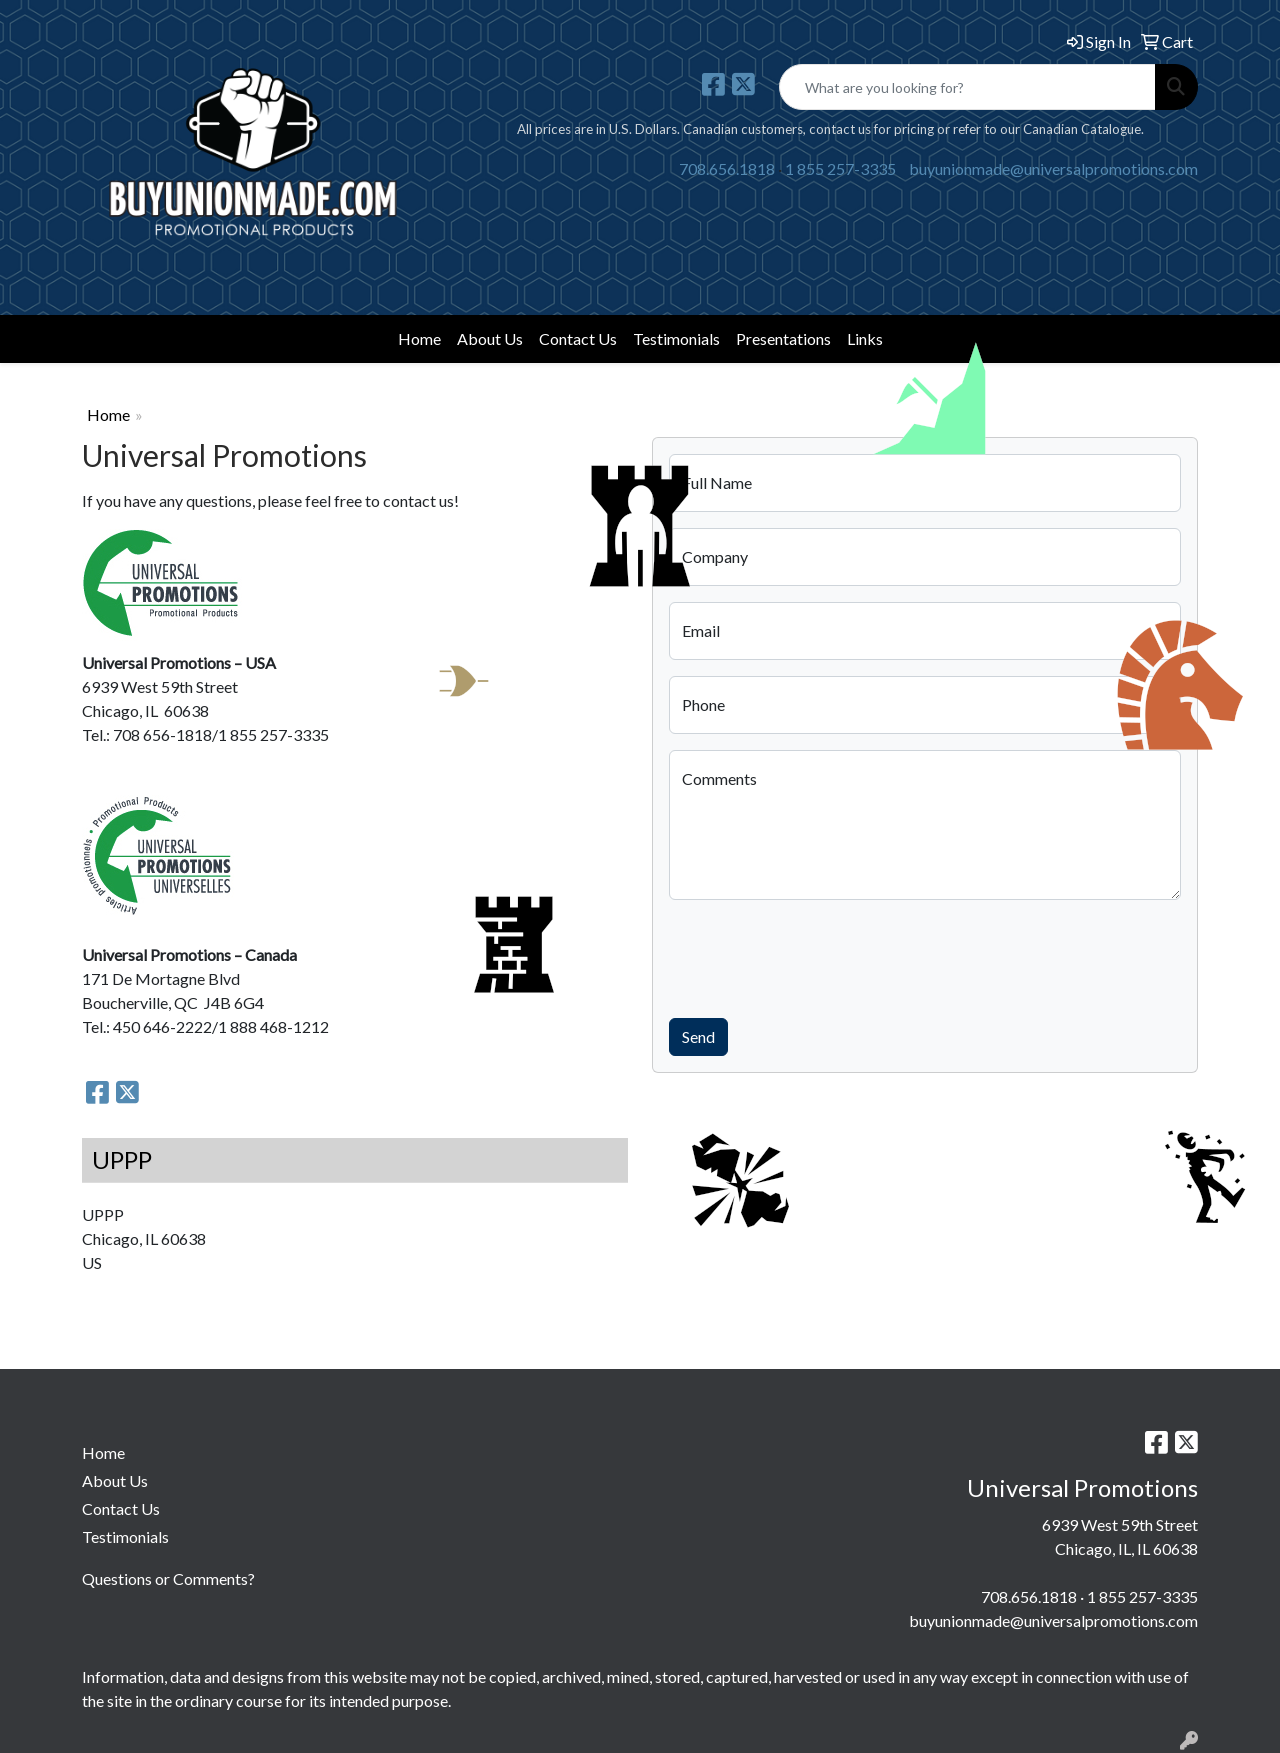 The width and height of the screenshot is (1280, 1753). What do you see at coordinates (464, 681) in the screenshot?
I see `represents an OR logic gate in circuit design` at bounding box center [464, 681].